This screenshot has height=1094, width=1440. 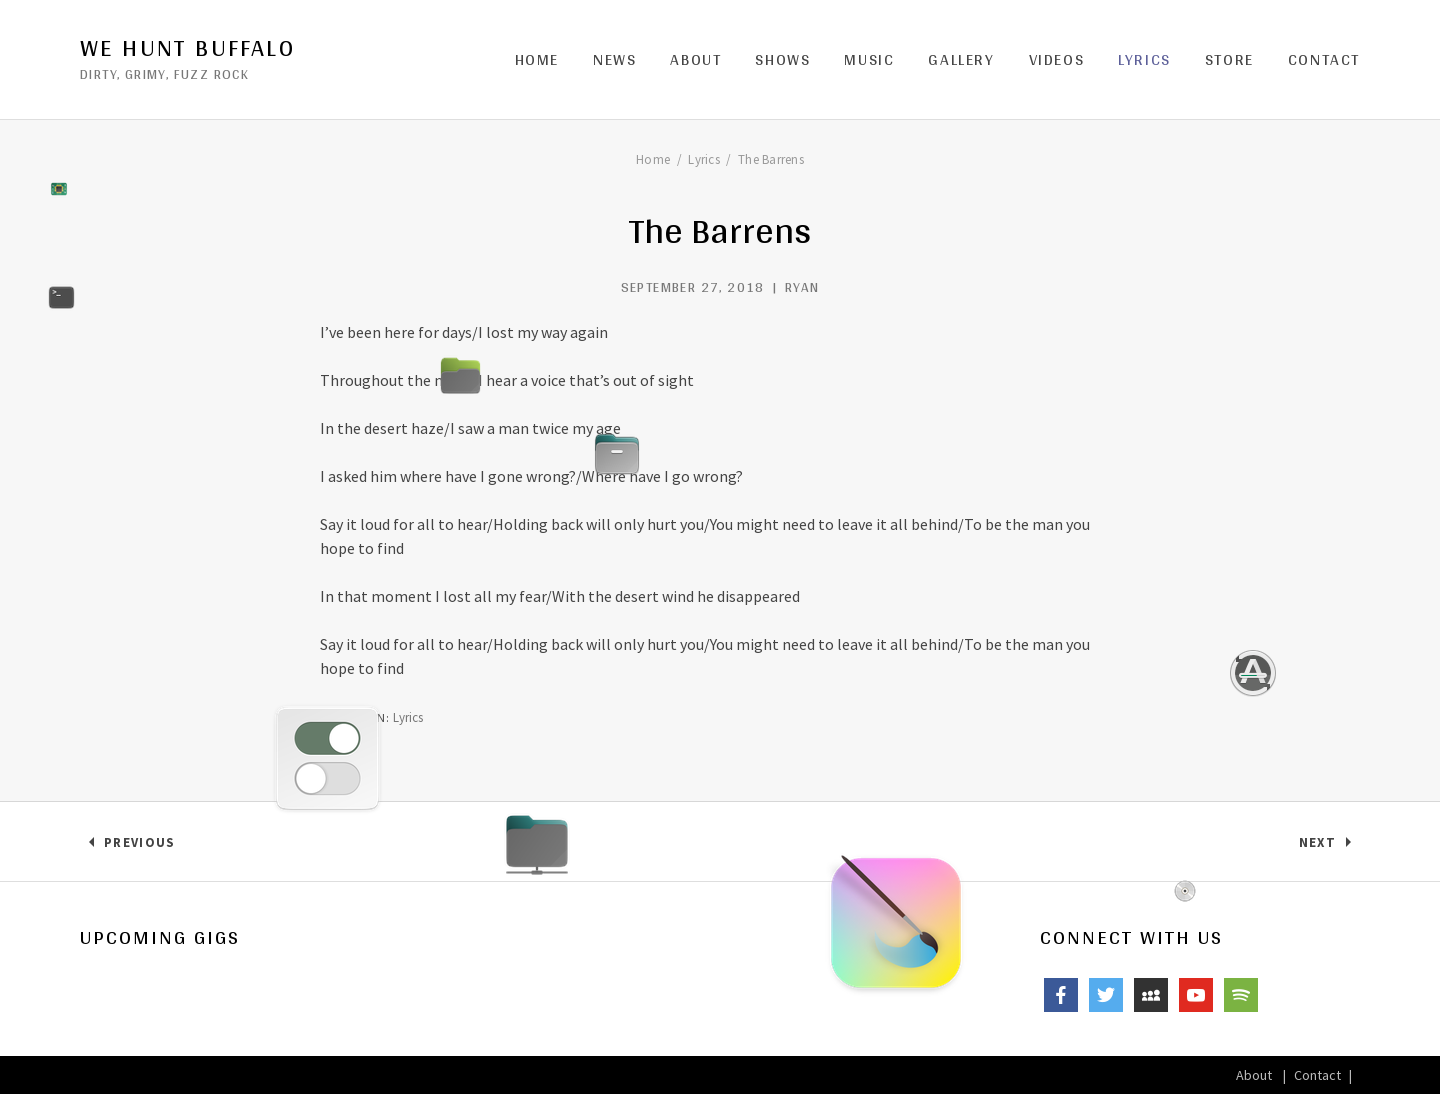 What do you see at coordinates (617, 454) in the screenshot?
I see `open the file manager application` at bounding box center [617, 454].